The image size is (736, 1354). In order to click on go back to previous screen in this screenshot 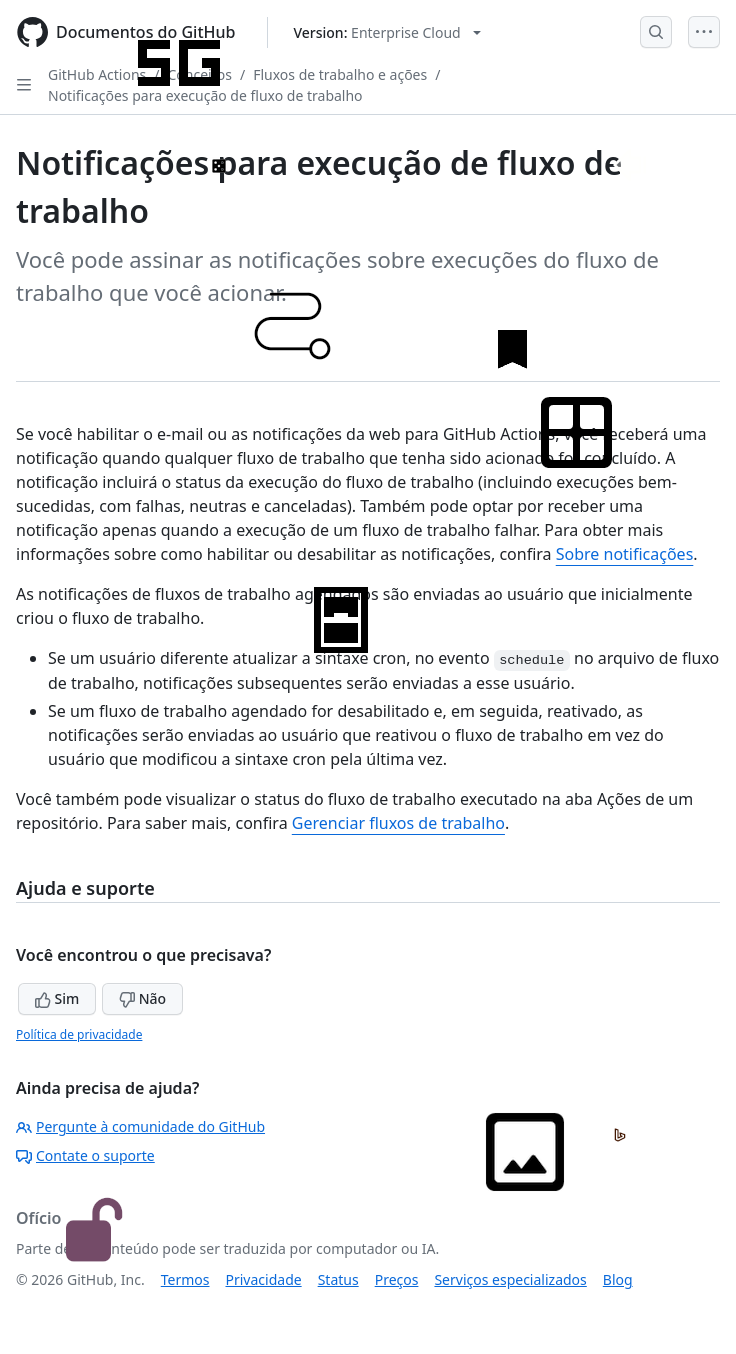, I will do `click(631, 165)`.